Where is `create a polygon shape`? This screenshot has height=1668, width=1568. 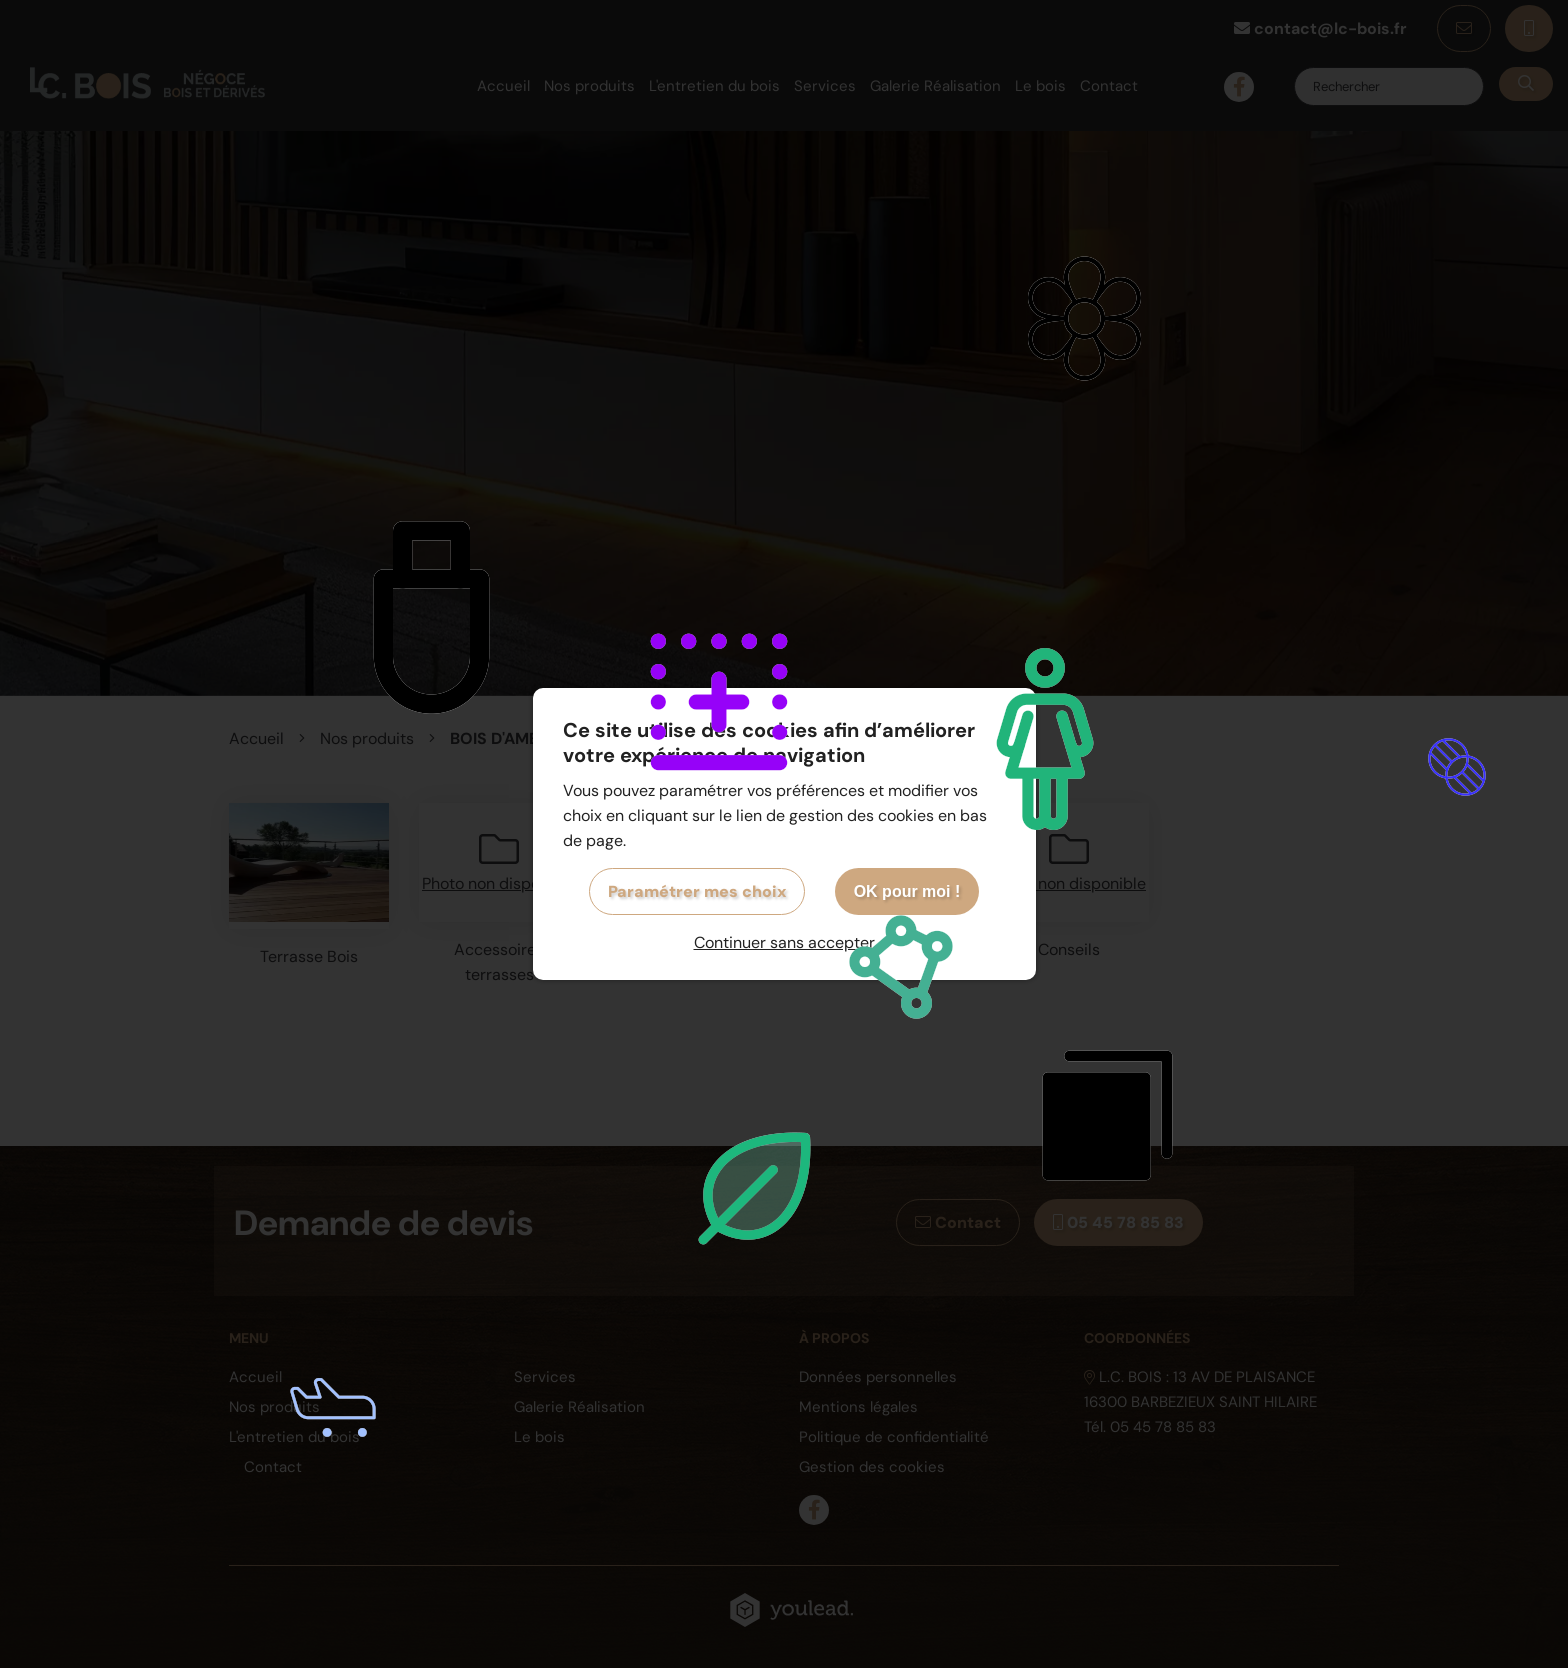 create a polygon shape is located at coordinates (901, 967).